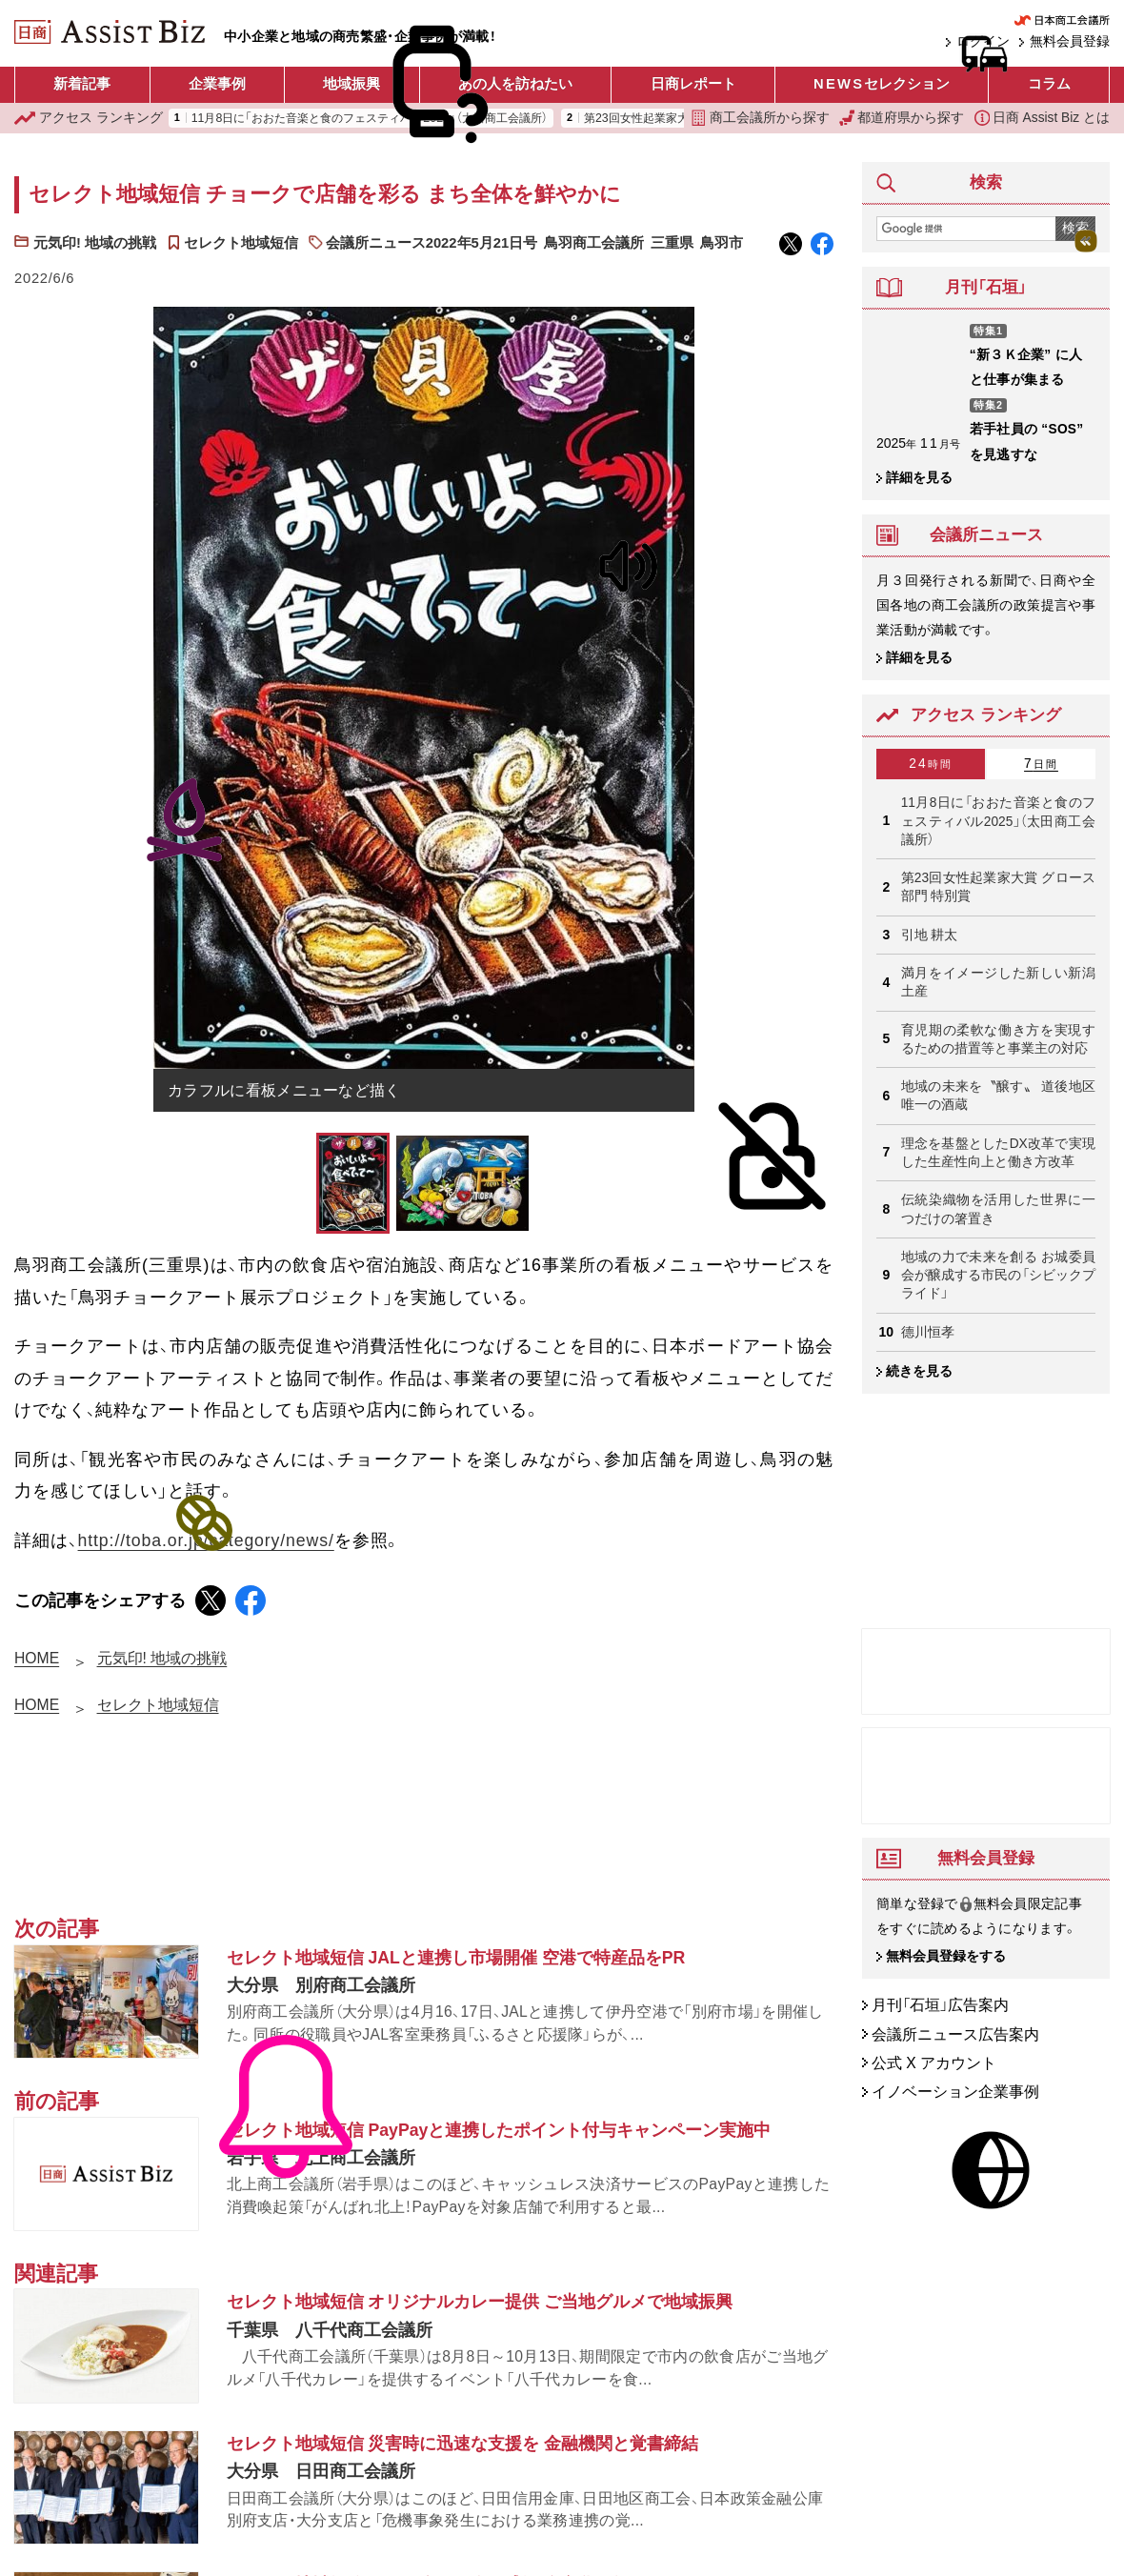 The width and height of the screenshot is (1124, 2576). Describe the element at coordinates (991, 2170) in the screenshot. I see `switch to global or worldwide view` at that location.